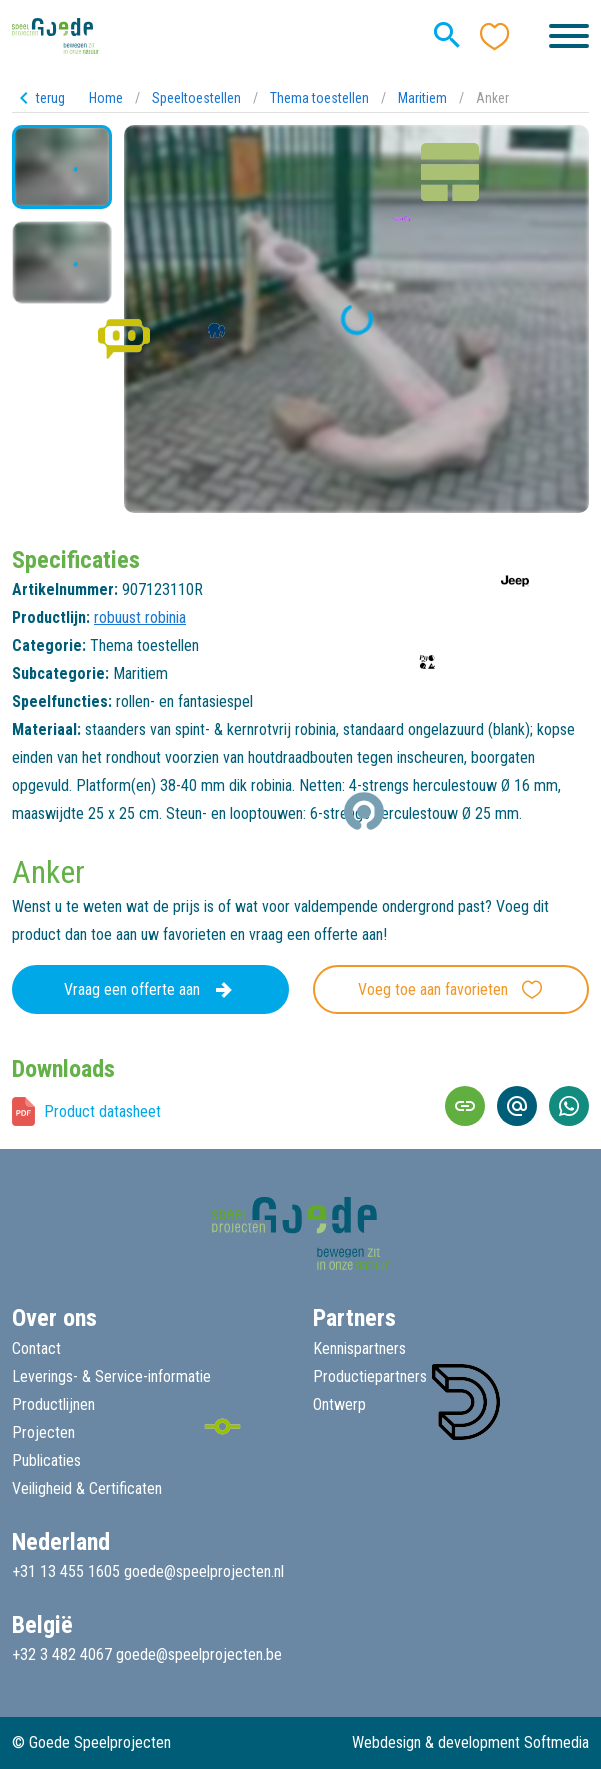  What do you see at coordinates (450, 172) in the screenshot?
I see `elastic stack logo` at bounding box center [450, 172].